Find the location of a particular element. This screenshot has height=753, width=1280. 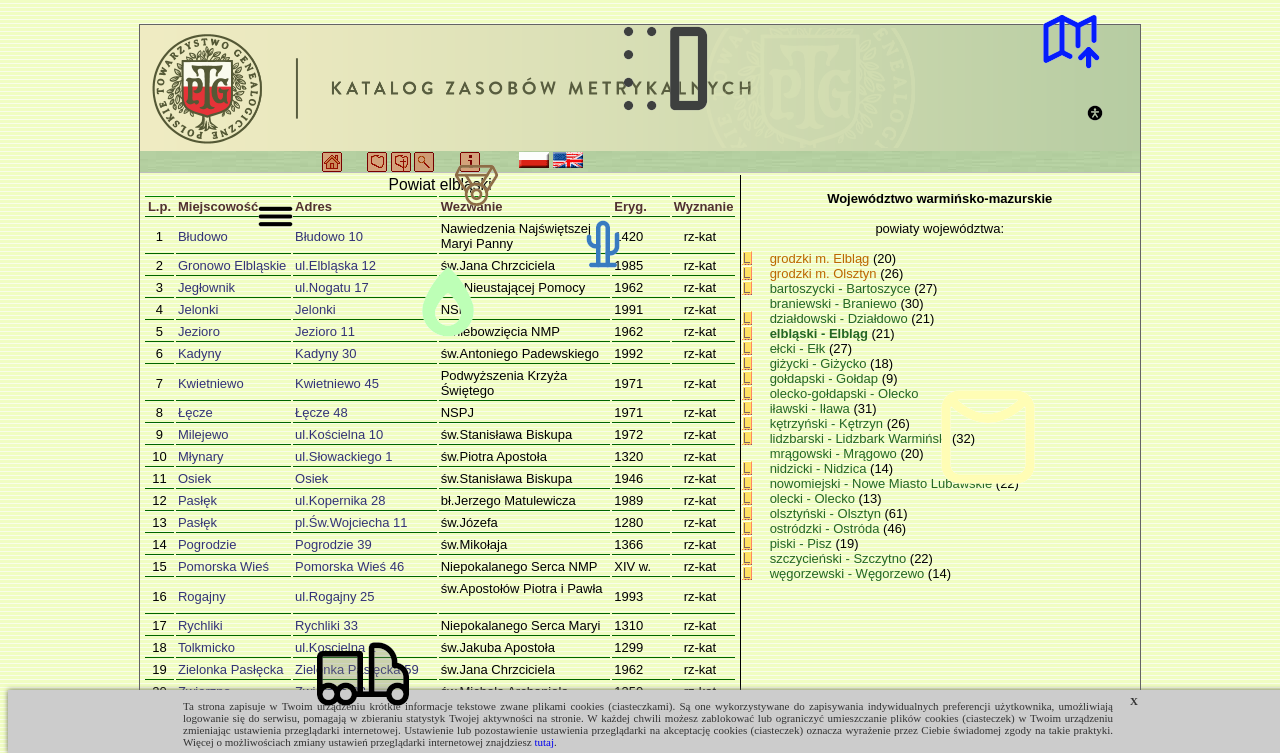

open navigation menu is located at coordinates (275, 216).